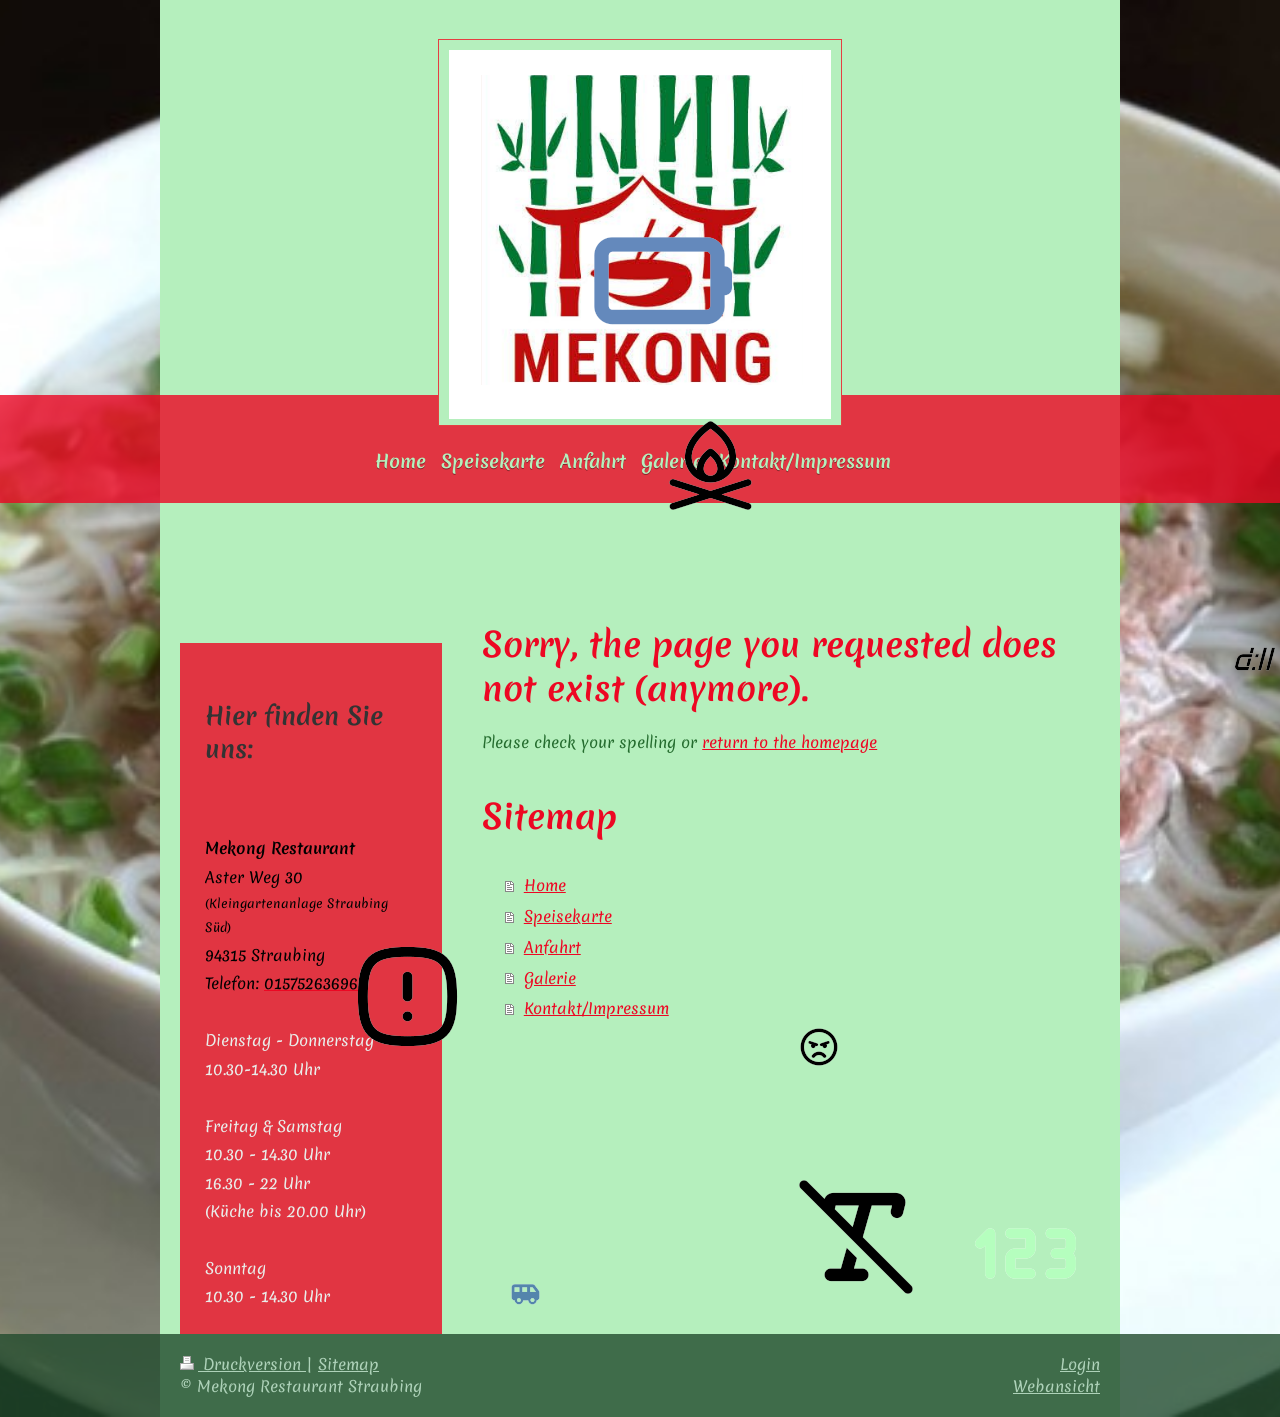  Describe the element at coordinates (407, 996) in the screenshot. I see `view important alert or warning` at that location.